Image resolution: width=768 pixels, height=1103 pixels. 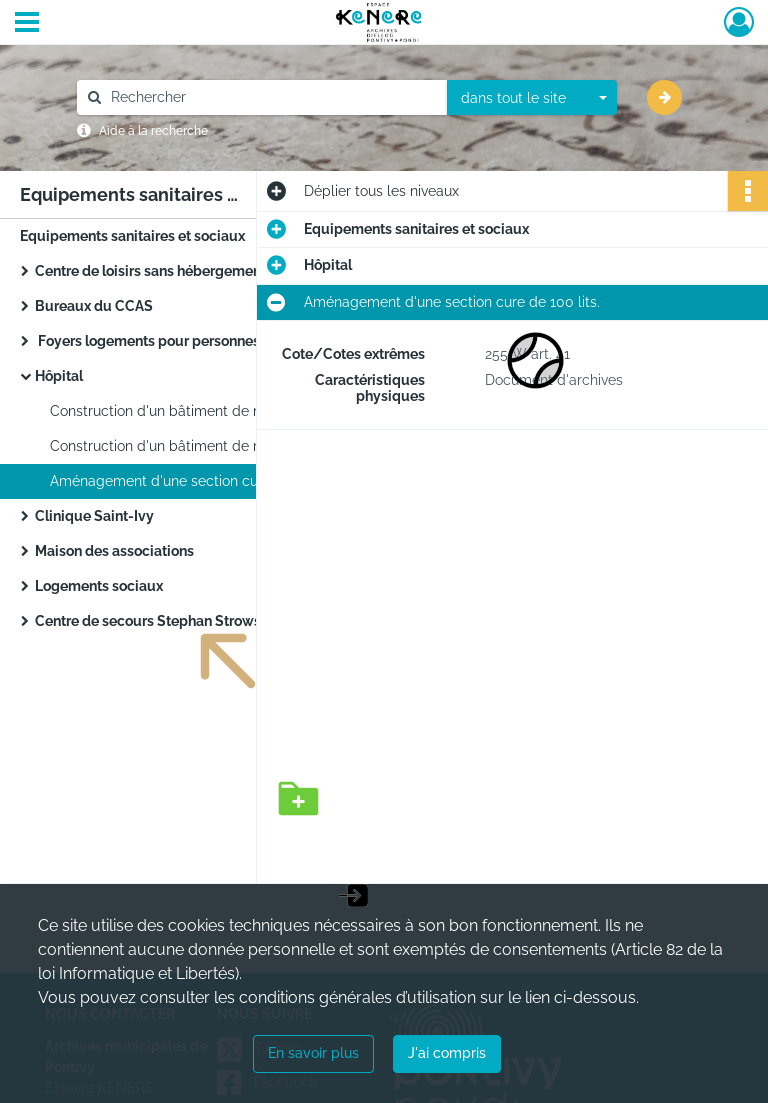 I want to click on navigate back or return to previous screen, so click(x=228, y=661).